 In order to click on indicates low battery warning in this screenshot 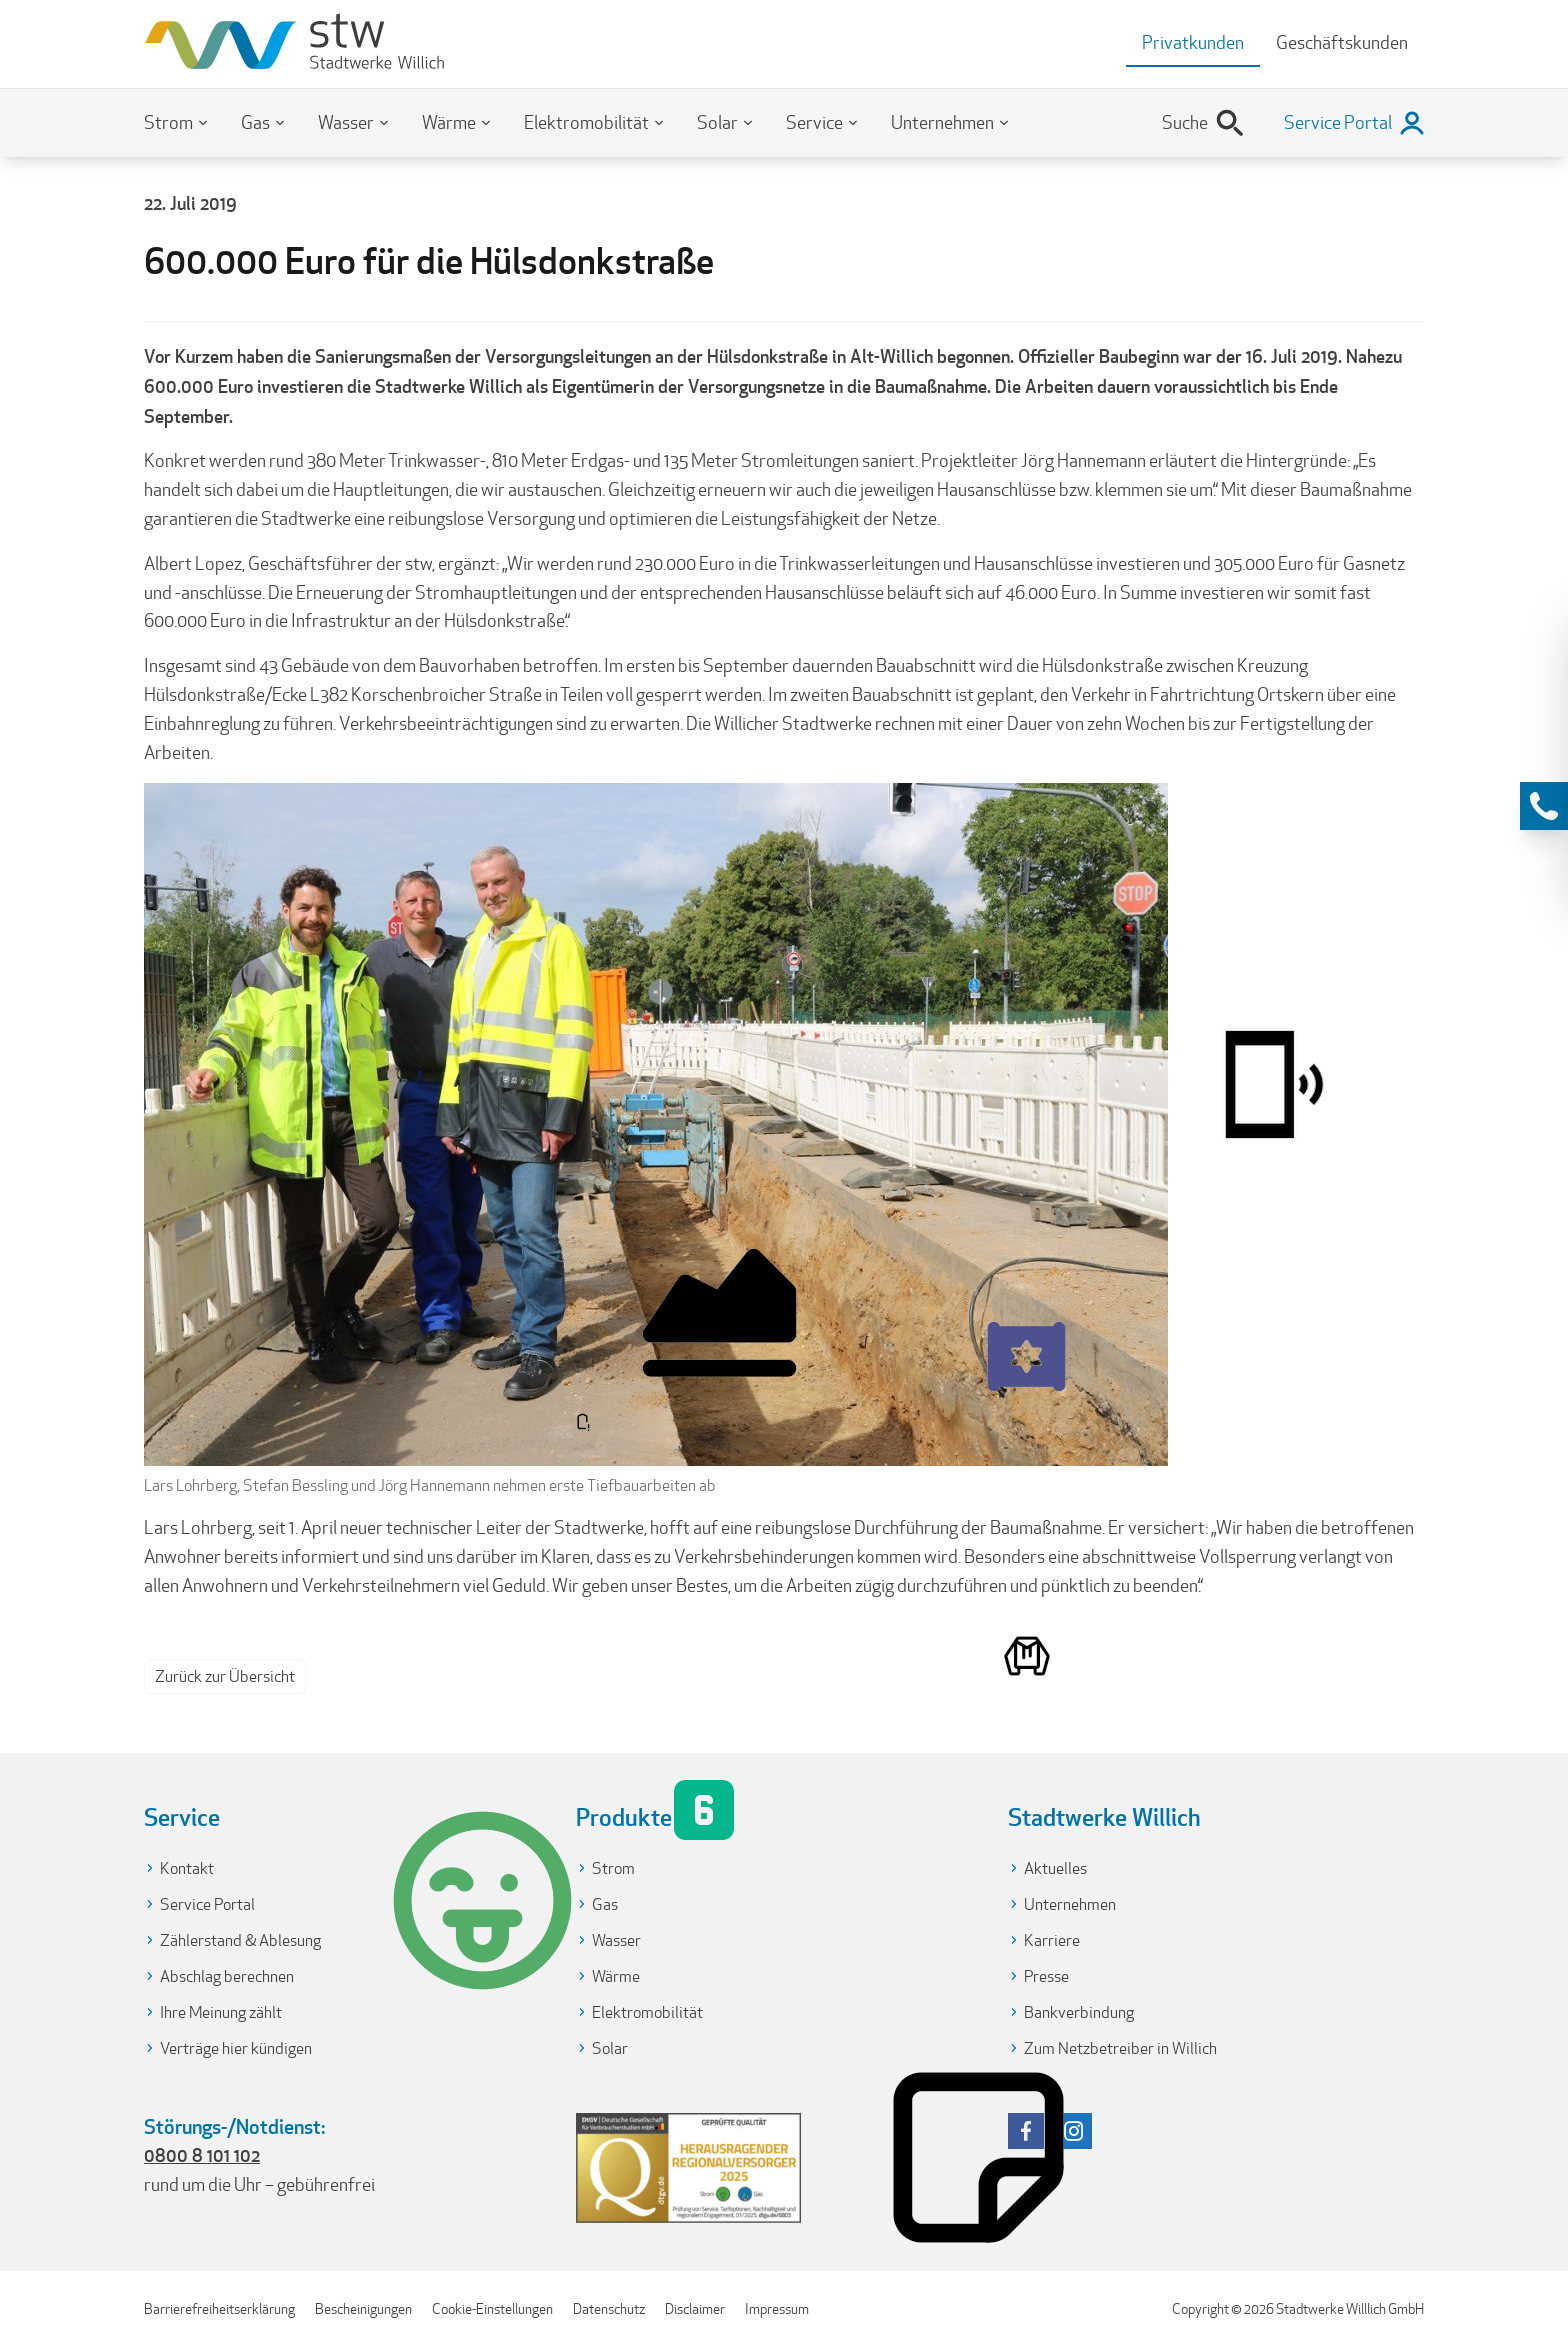, I will do `click(582, 1421)`.